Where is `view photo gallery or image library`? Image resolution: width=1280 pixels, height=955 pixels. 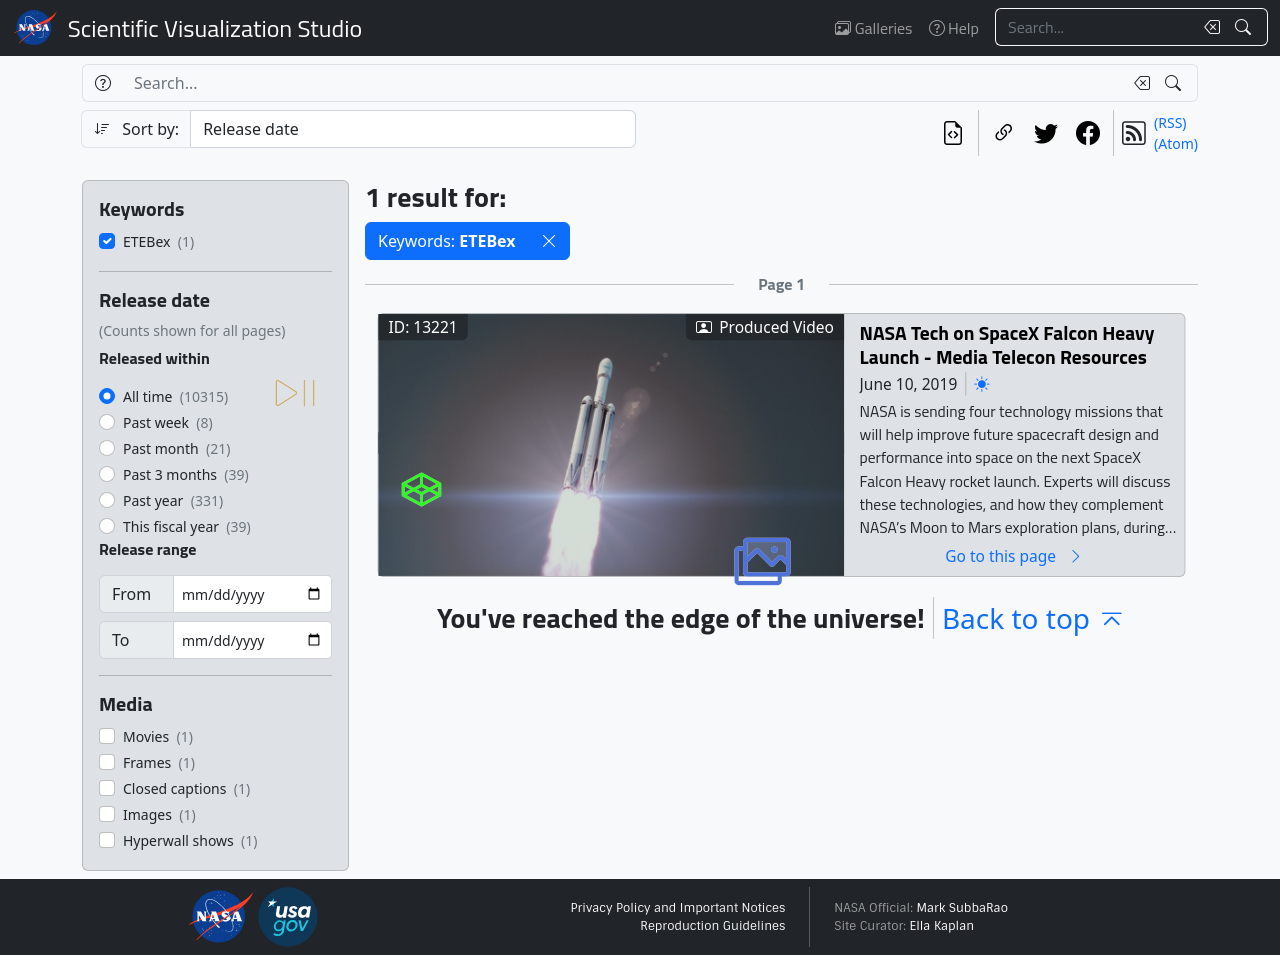 view photo gallery or image library is located at coordinates (762, 561).